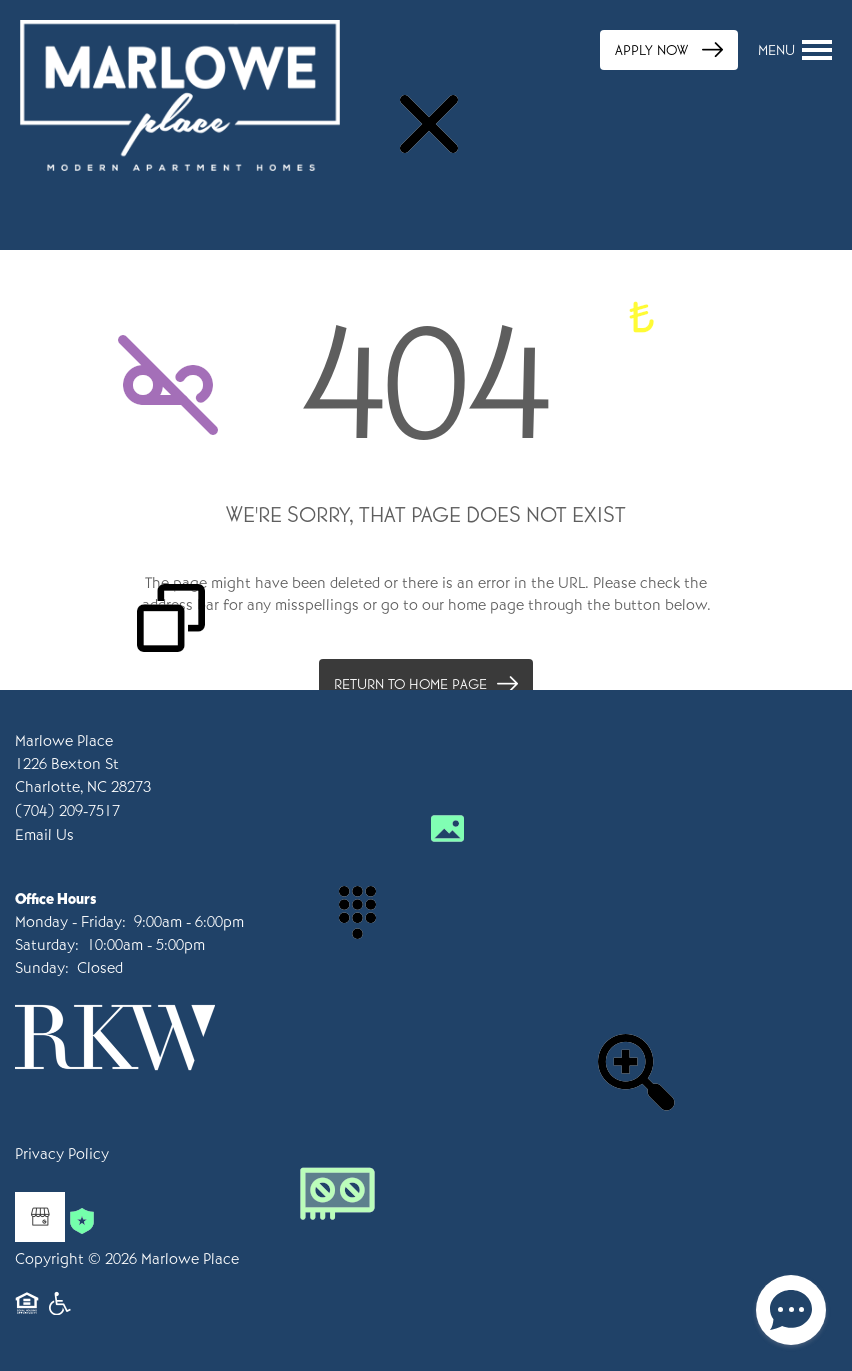  Describe the element at coordinates (637, 1073) in the screenshot. I see `zoom in on content` at that location.